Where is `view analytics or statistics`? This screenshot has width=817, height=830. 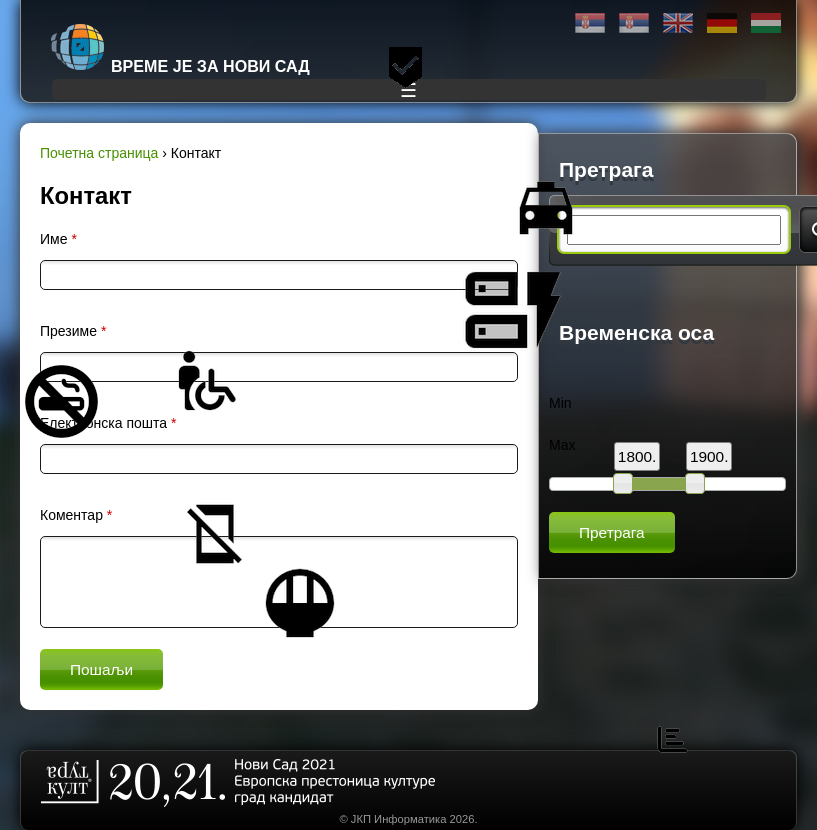
view analytics or statistics is located at coordinates (672, 739).